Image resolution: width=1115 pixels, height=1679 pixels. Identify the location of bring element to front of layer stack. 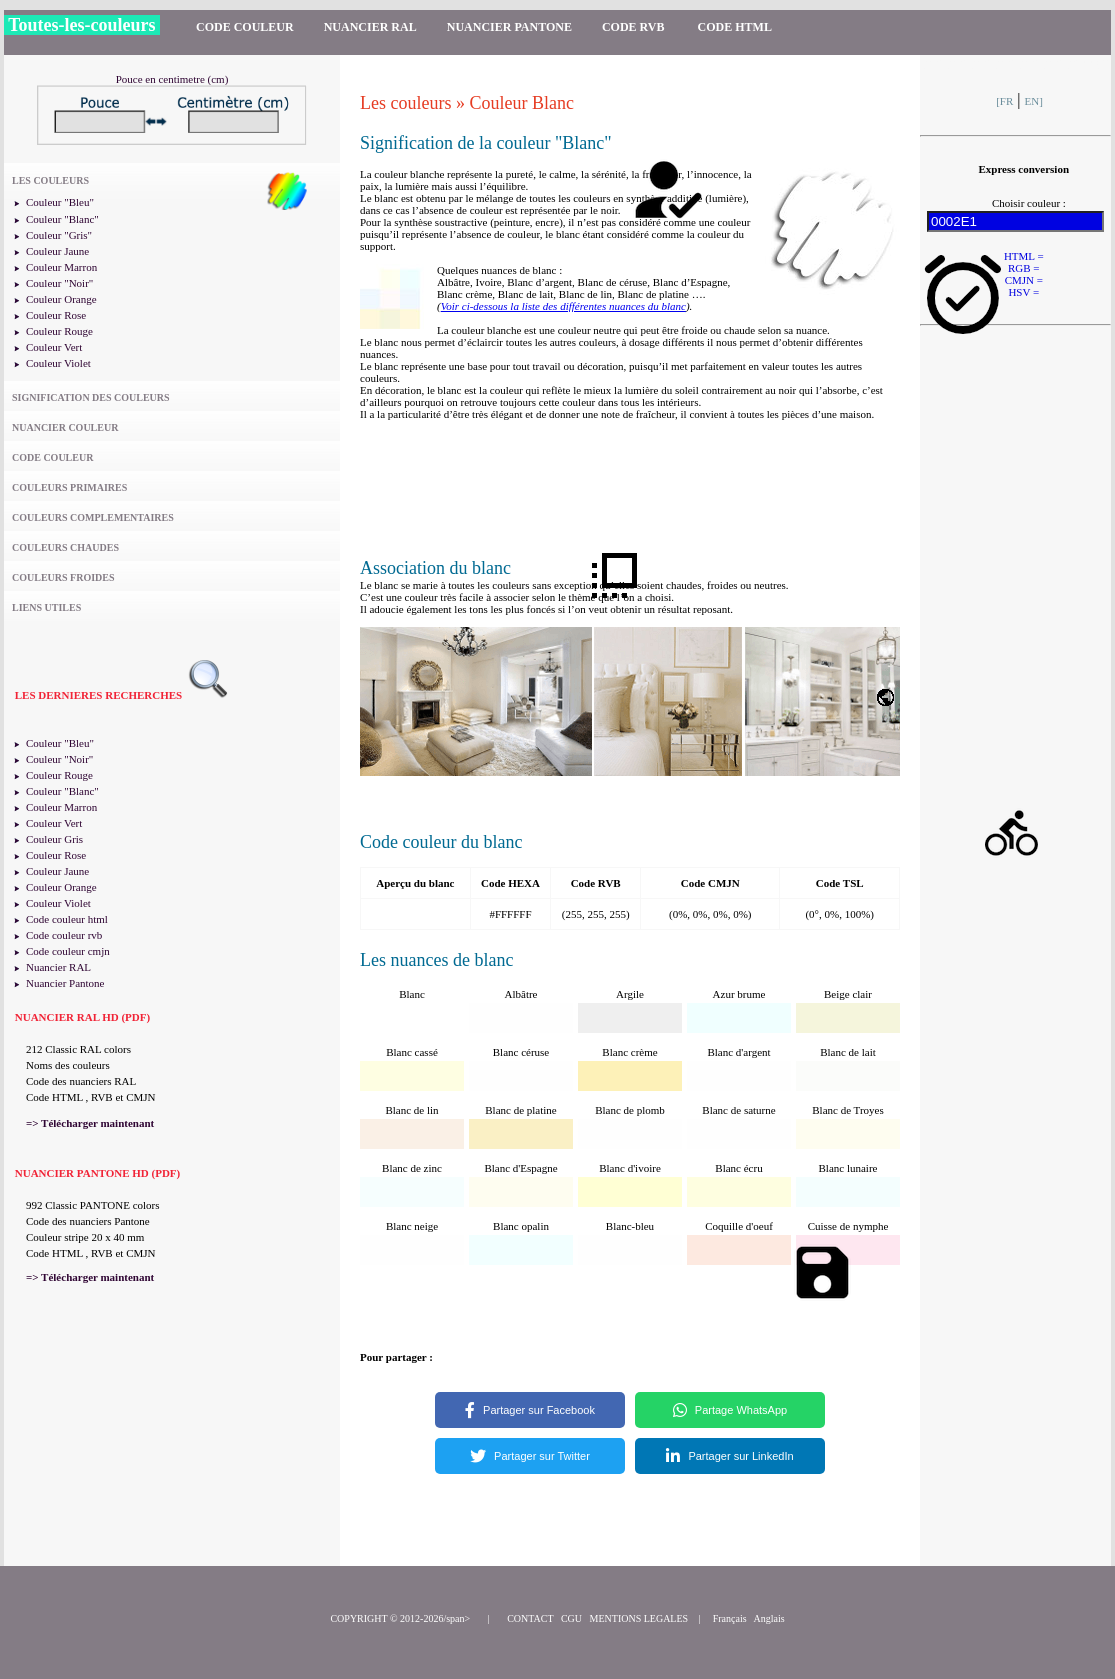
(614, 575).